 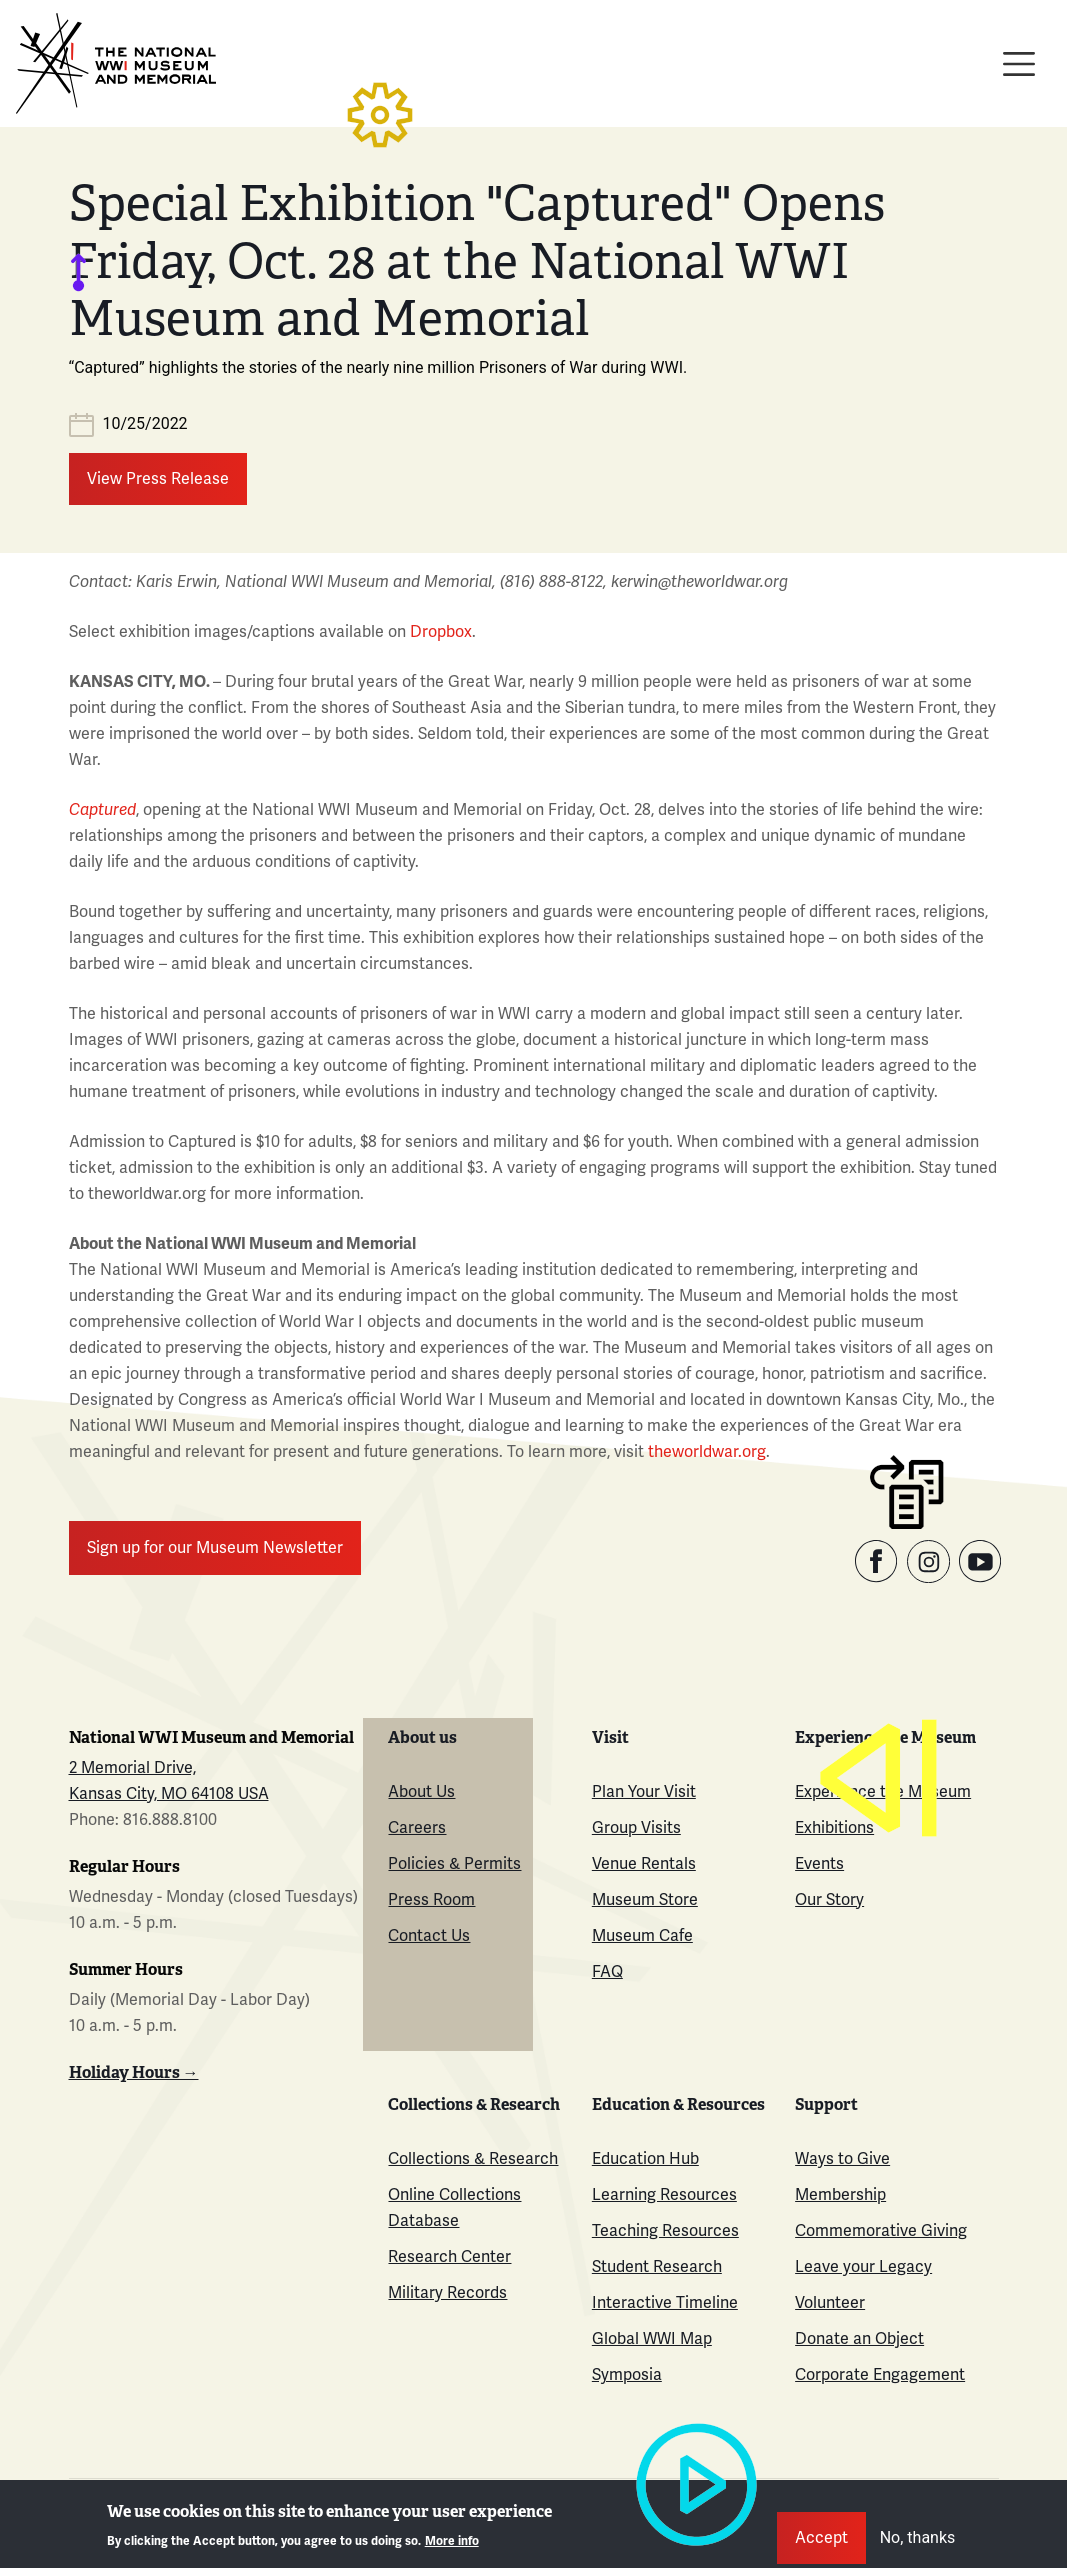 What do you see at coordinates (697, 2484) in the screenshot?
I see `play media or start video playback` at bounding box center [697, 2484].